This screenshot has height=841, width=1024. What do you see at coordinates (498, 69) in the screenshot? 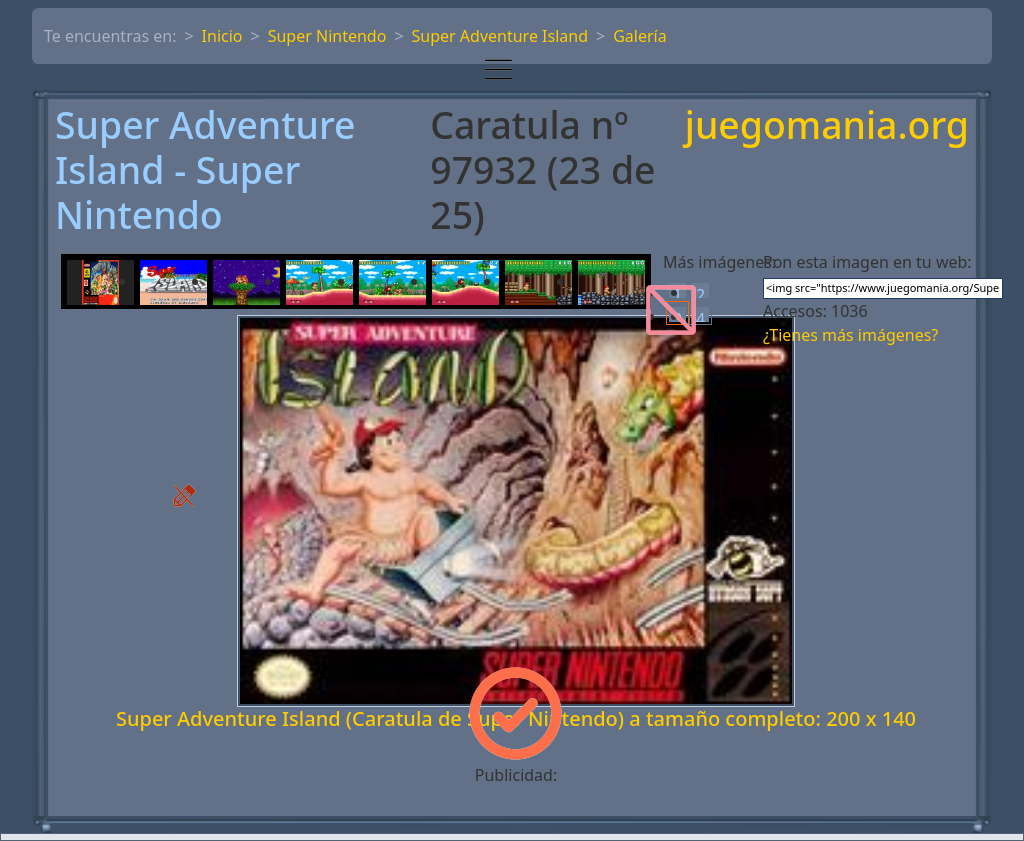
I see `view items in list format` at bounding box center [498, 69].